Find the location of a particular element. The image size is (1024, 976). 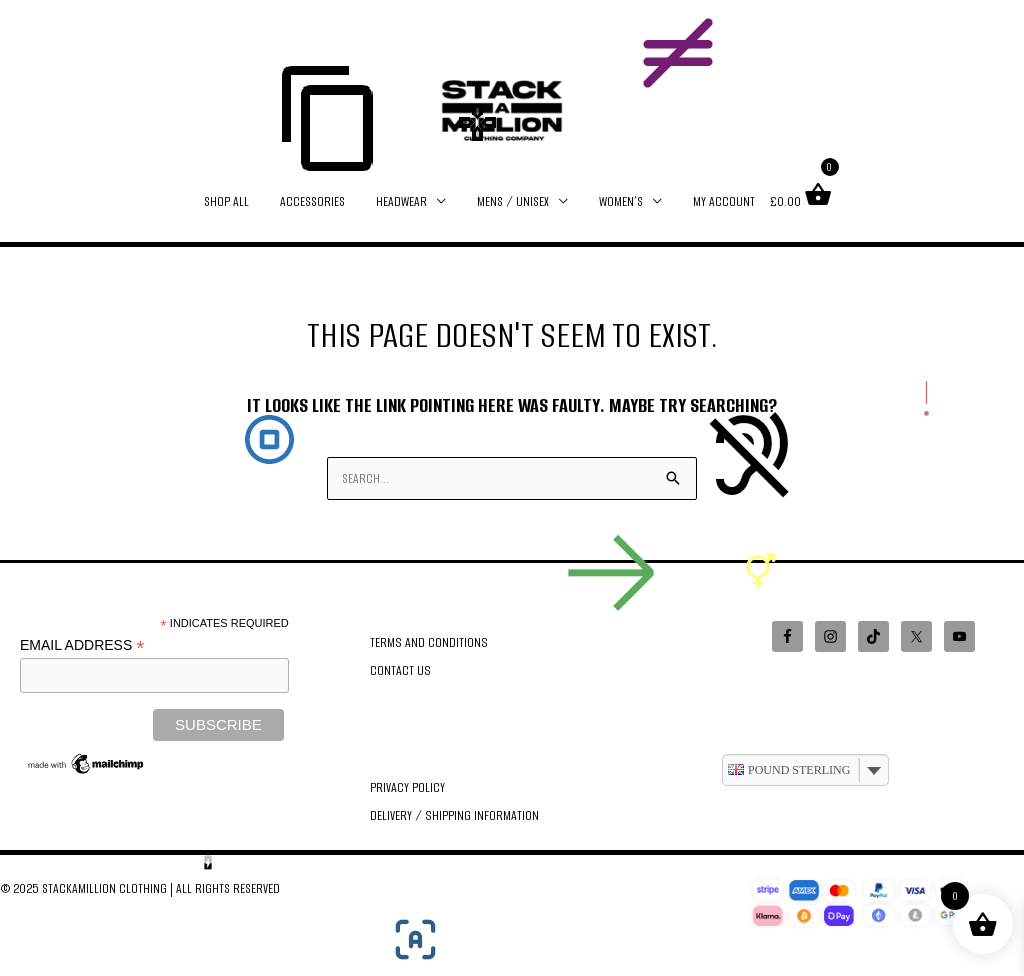

stop media playback is located at coordinates (269, 439).